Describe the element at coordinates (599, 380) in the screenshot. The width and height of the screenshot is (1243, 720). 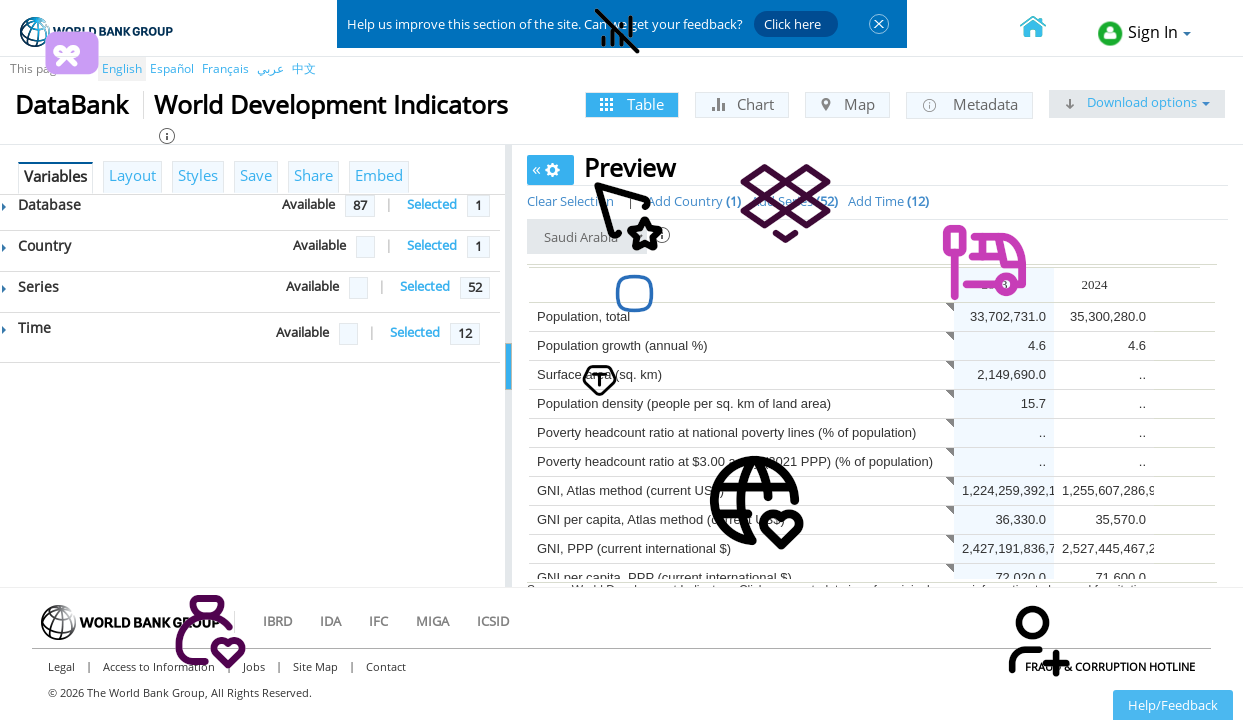
I see `tether (USDT) cryptocurrency logo` at that location.